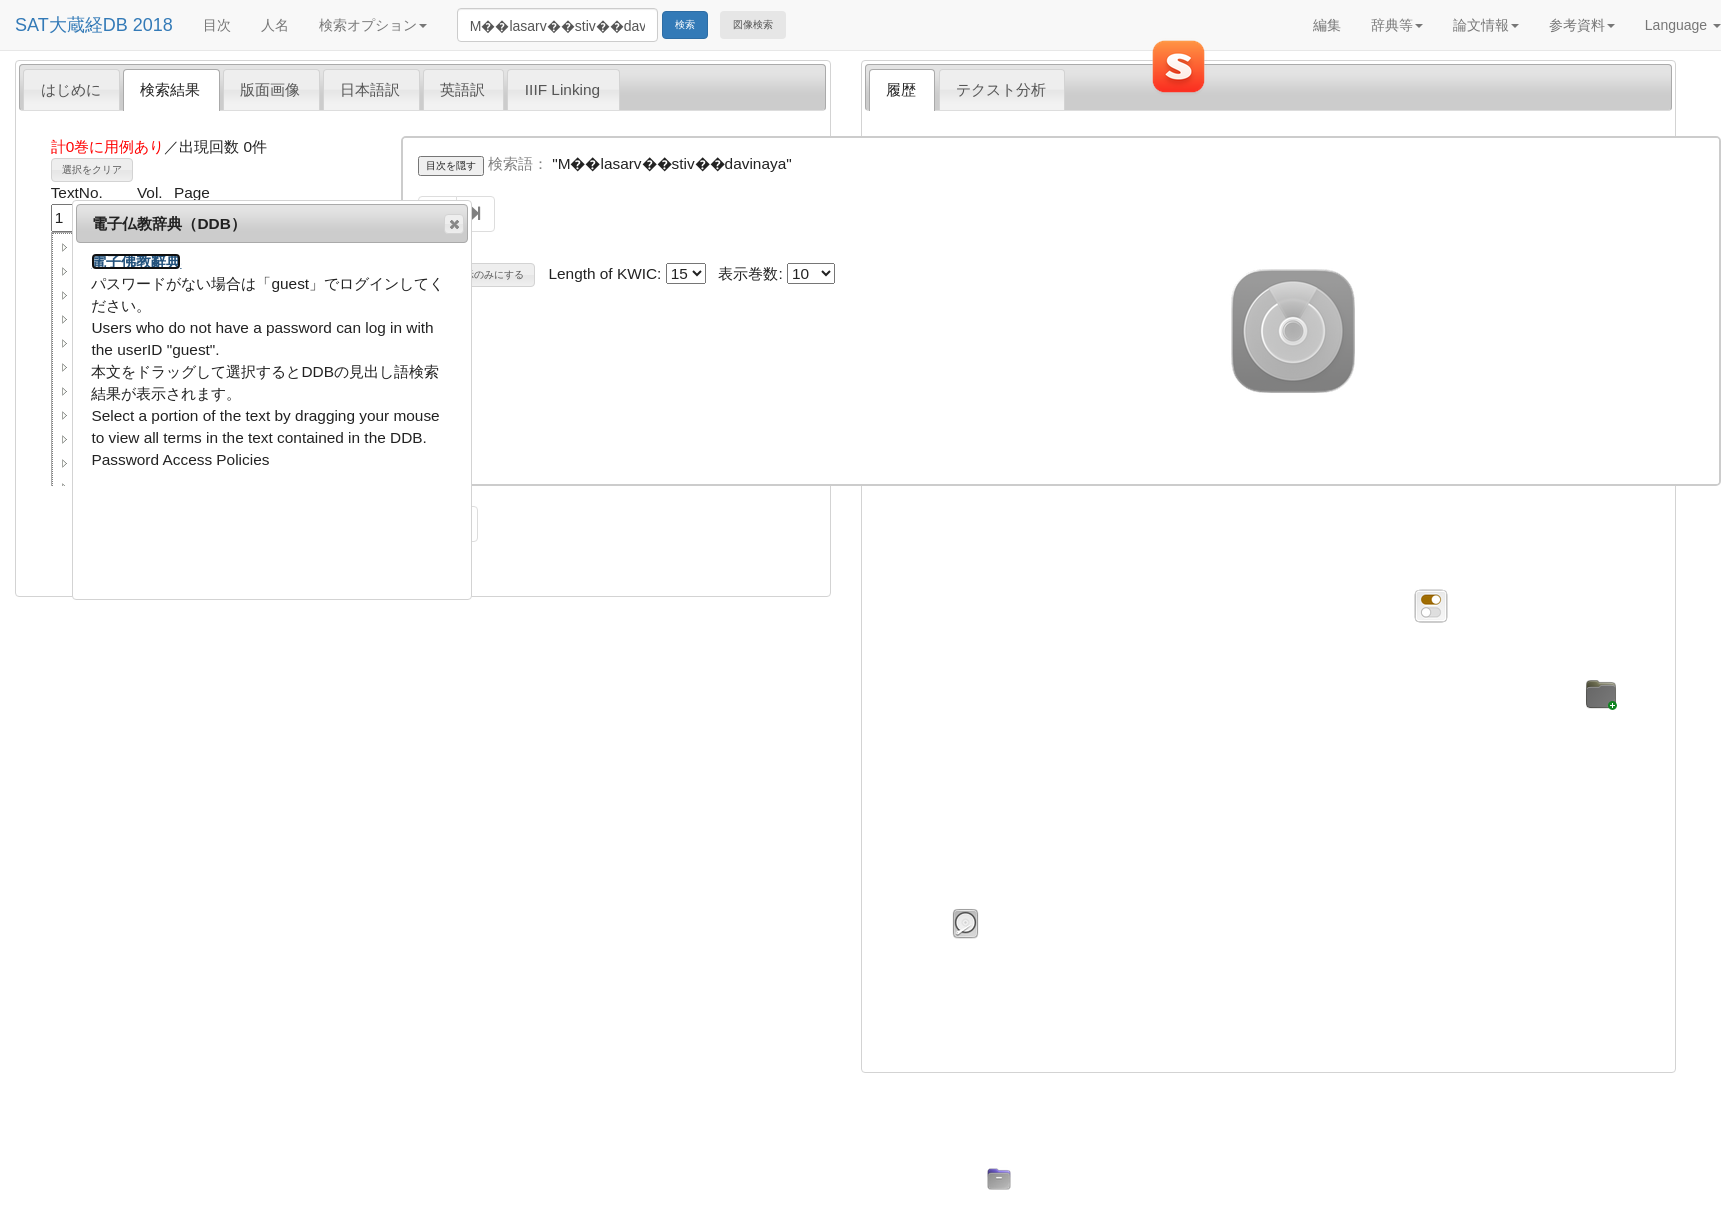 The image size is (1721, 1230). Describe the element at coordinates (1601, 694) in the screenshot. I see `create a new folder` at that location.